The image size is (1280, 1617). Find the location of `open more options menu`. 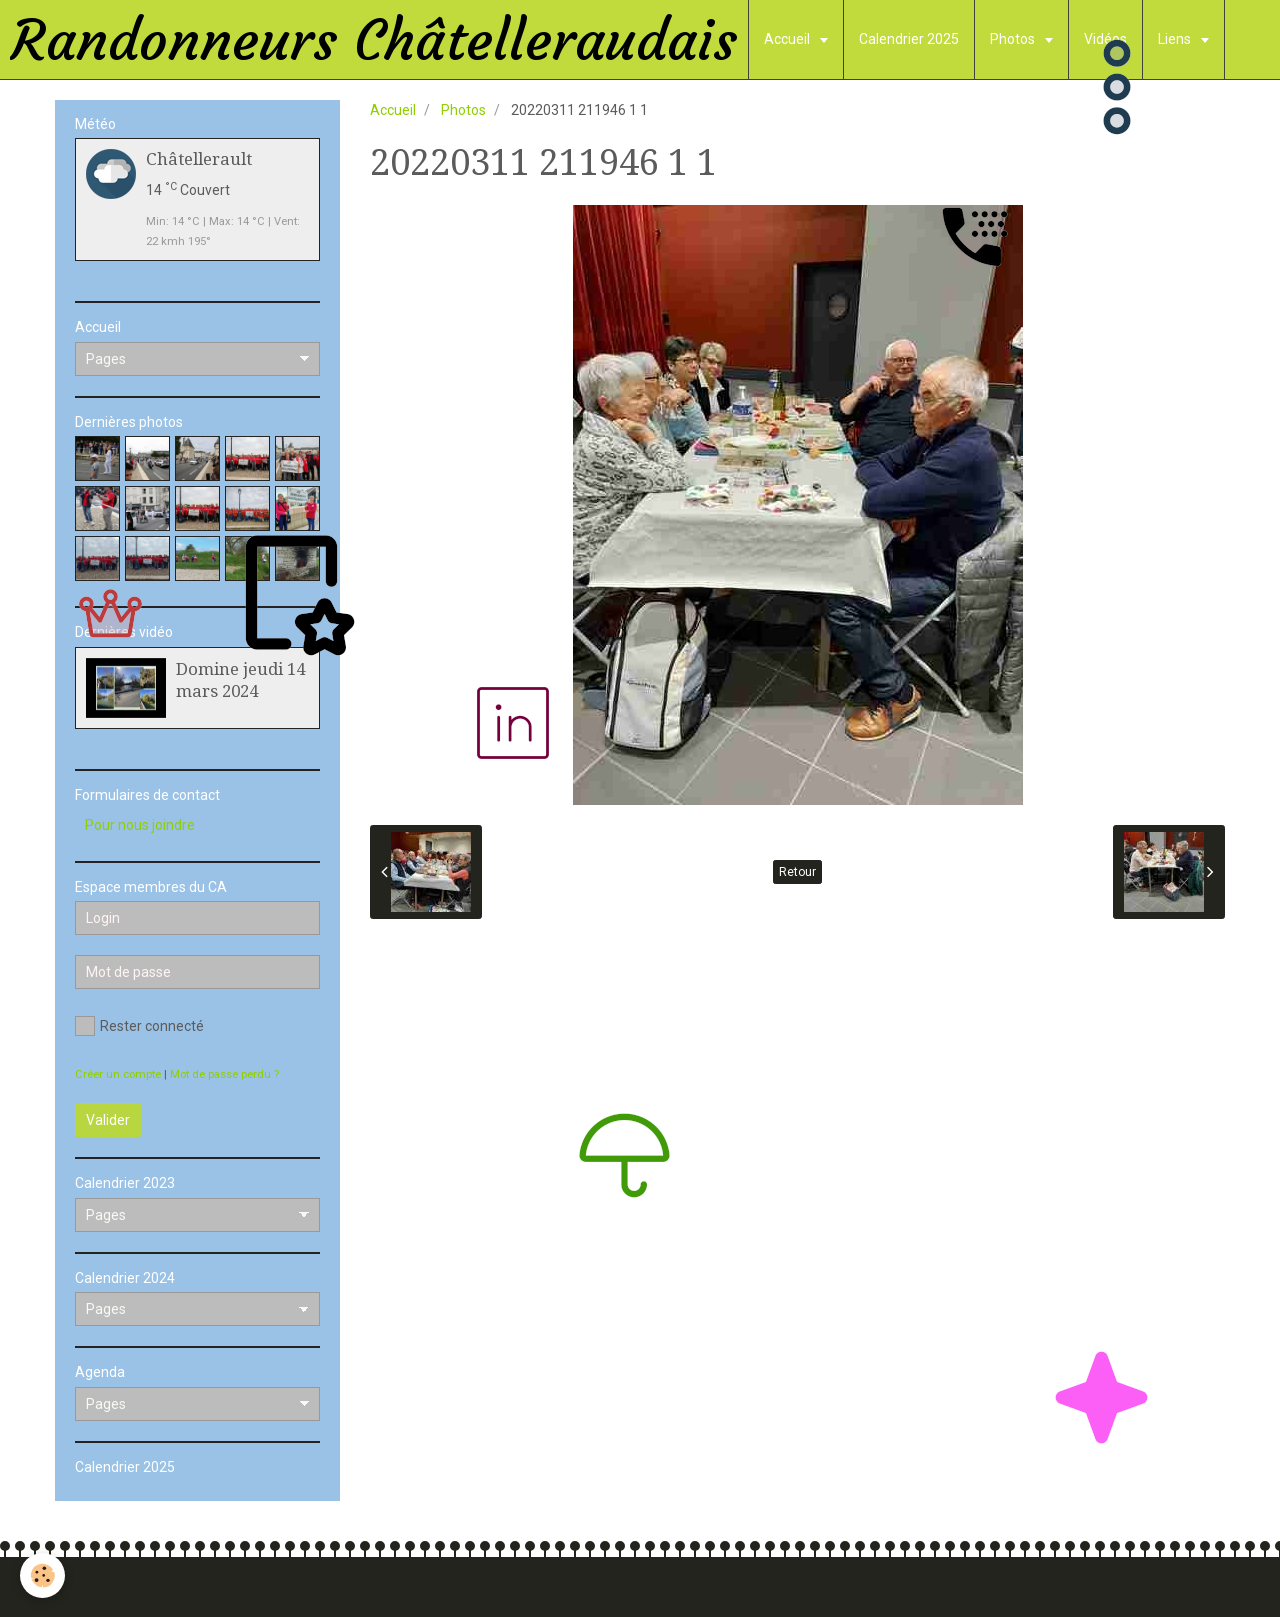

open more options menu is located at coordinates (1117, 87).